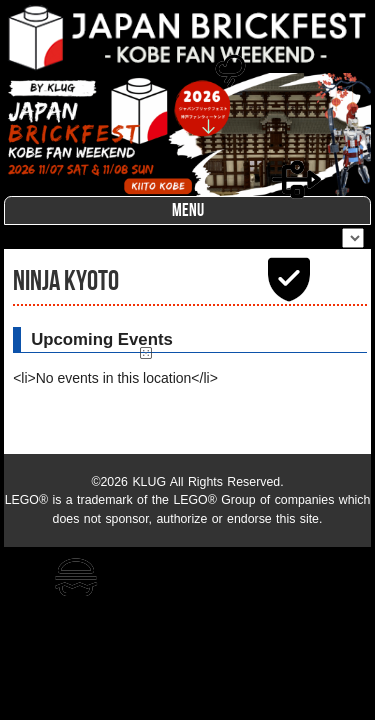 Image resolution: width=375 pixels, height=720 pixels. I want to click on connect a usb device, so click(296, 179).